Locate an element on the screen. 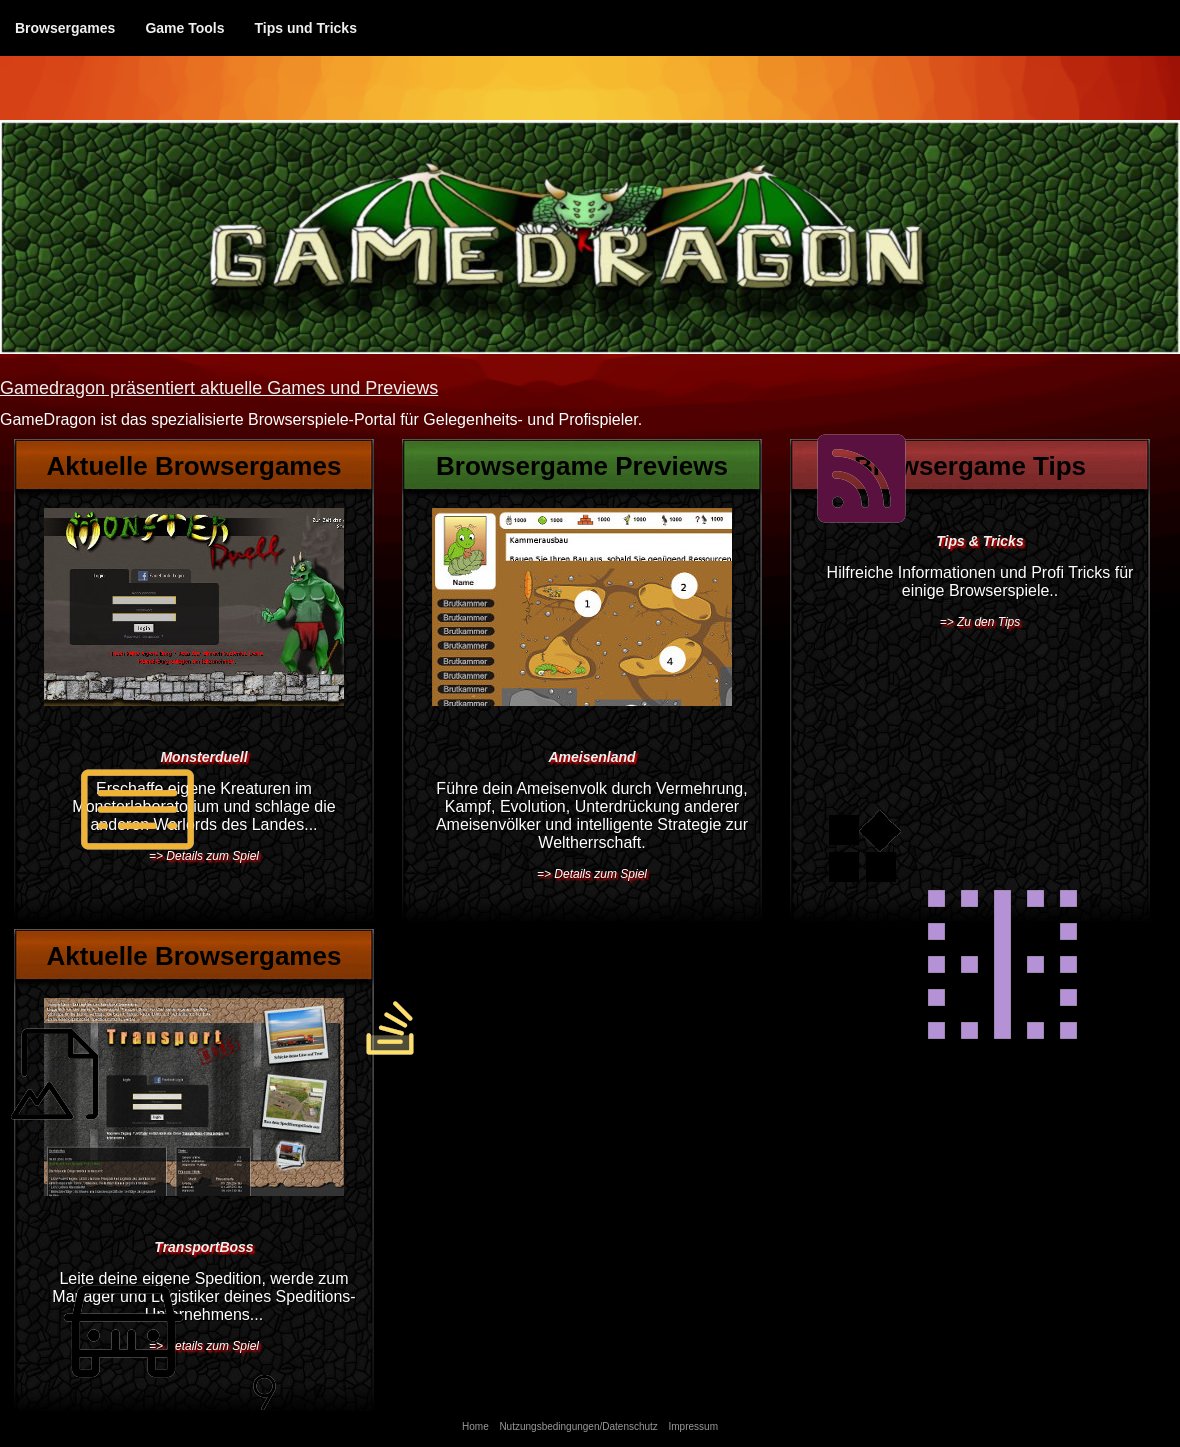 The width and height of the screenshot is (1180, 1447). indicates the number nine in a list or sequence is located at coordinates (264, 1392).